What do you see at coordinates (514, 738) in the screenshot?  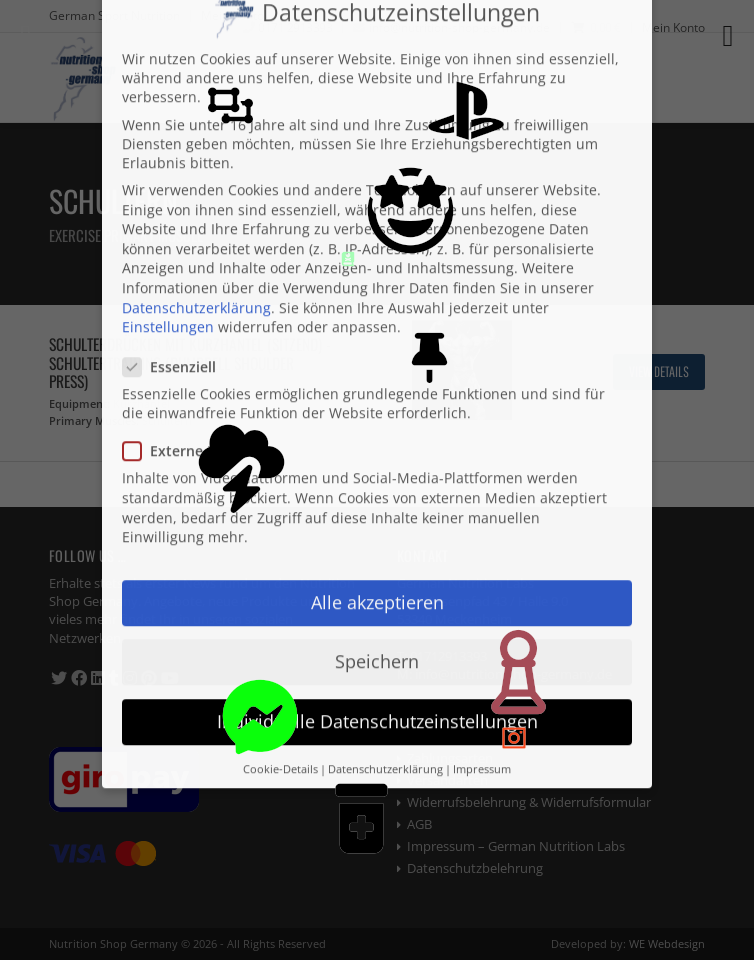 I see `open camera to take a photo` at bounding box center [514, 738].